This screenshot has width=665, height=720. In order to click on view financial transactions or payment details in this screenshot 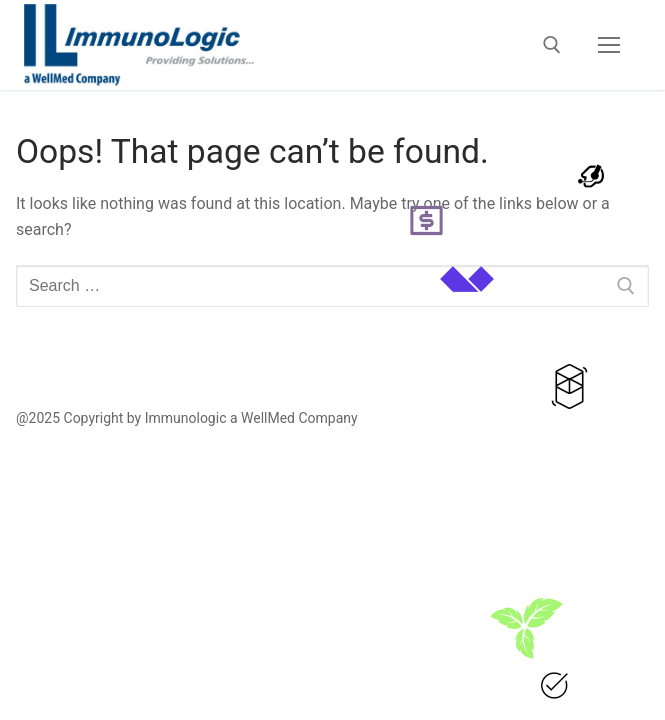, I will do `click(426, 220)`.